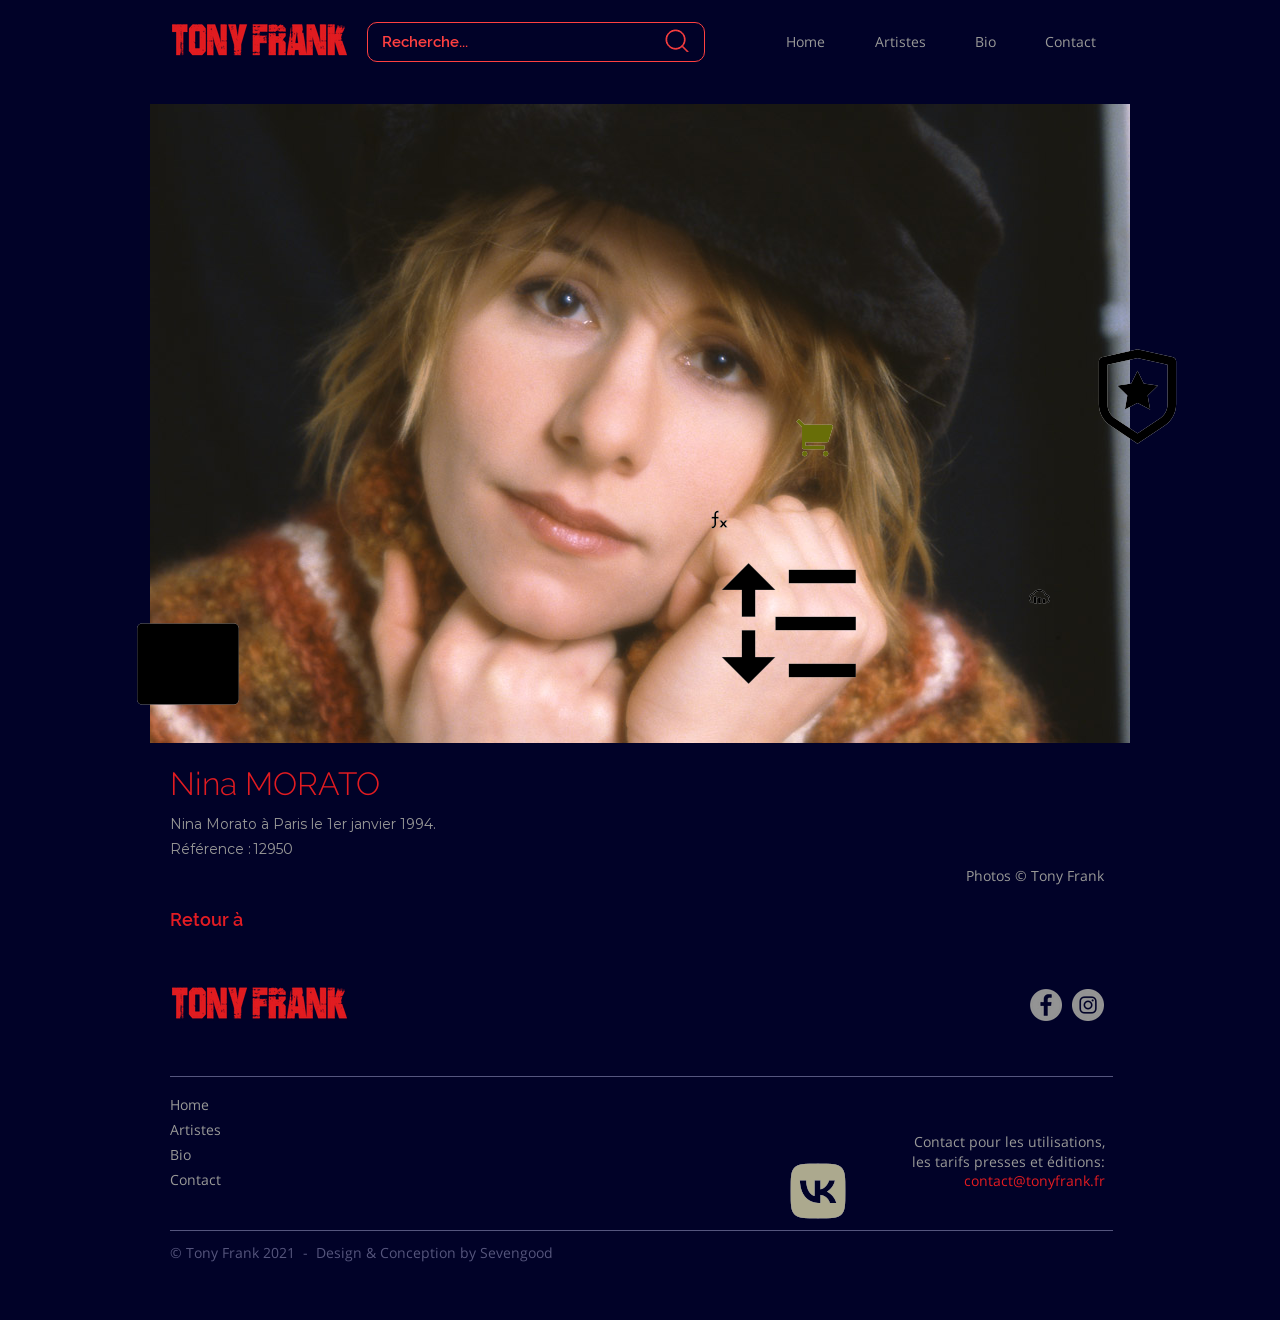 The width and height of the screenshot is (1280, 1320). Describe the element at coordinates (188, 664) in the screenshot. I see `select a rectangular shape tool` at that location.